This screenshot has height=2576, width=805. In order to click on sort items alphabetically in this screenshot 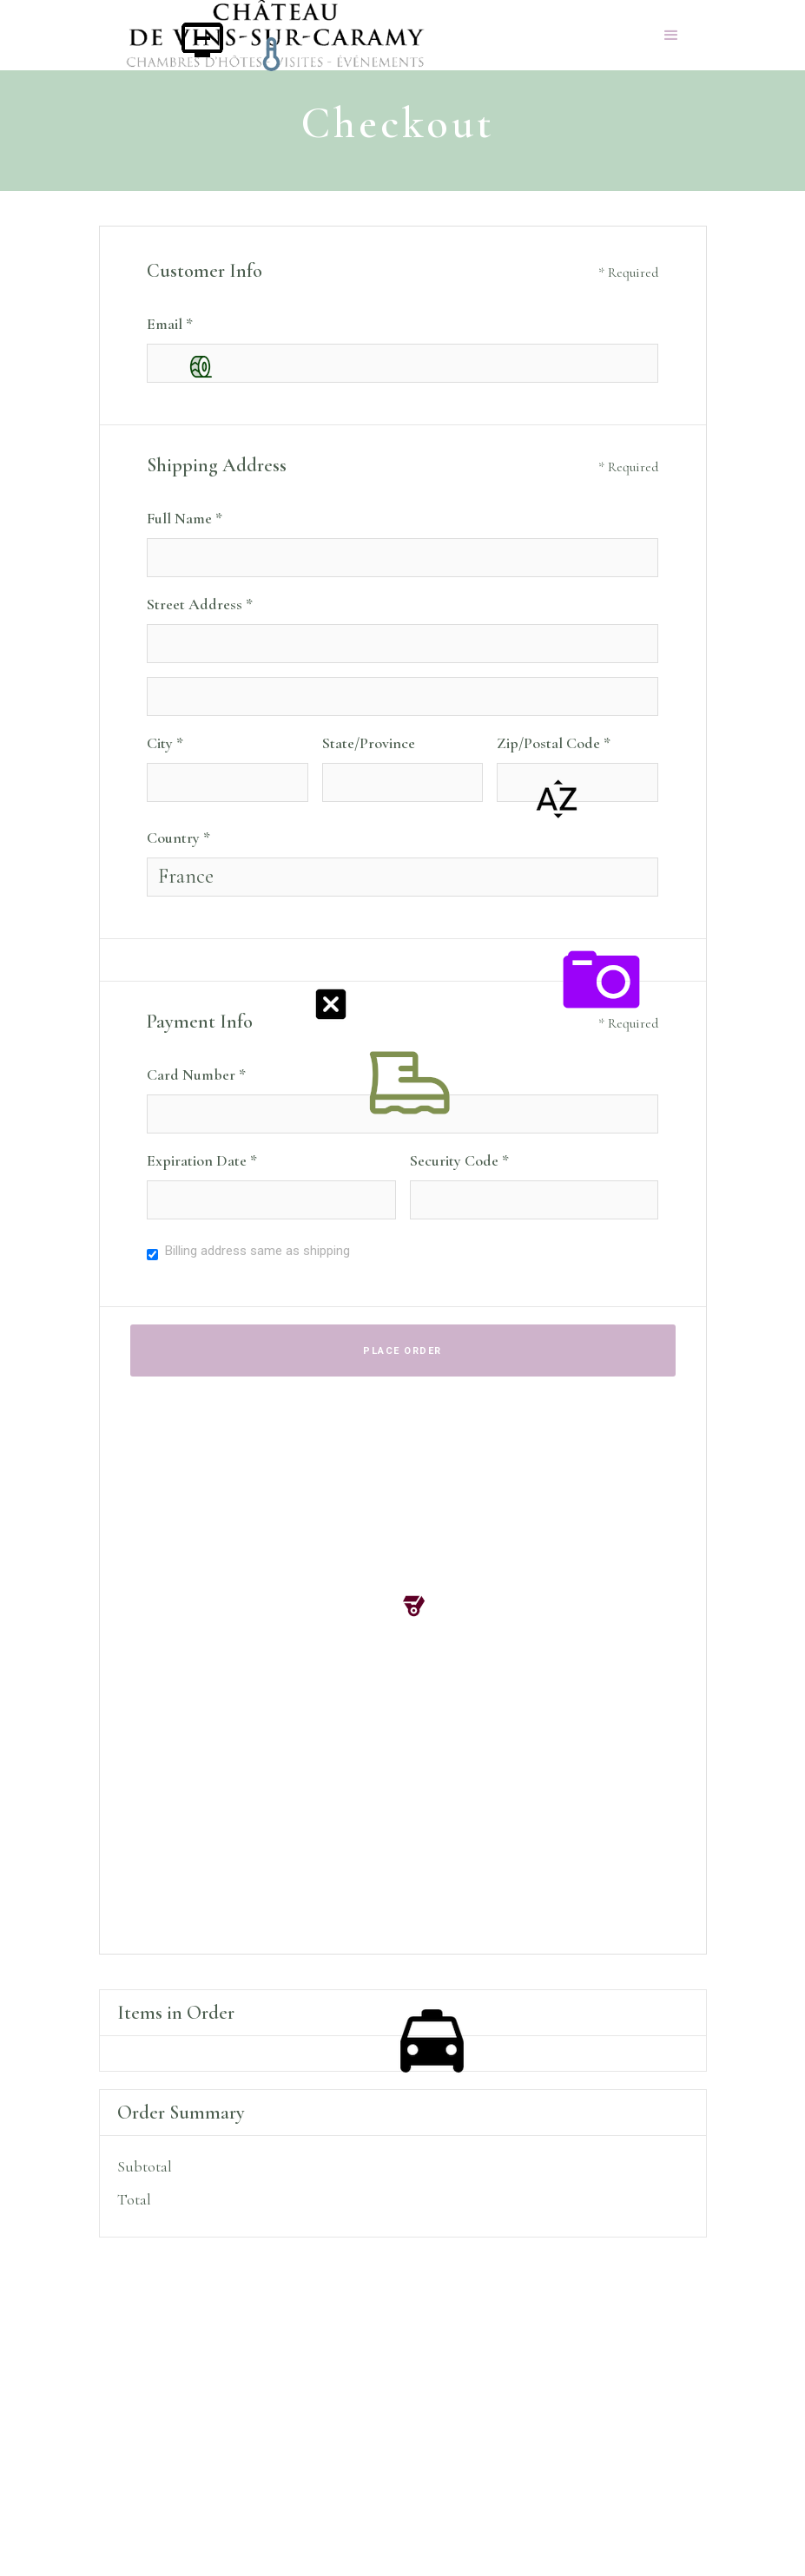, I will do `click(557, 798)`.